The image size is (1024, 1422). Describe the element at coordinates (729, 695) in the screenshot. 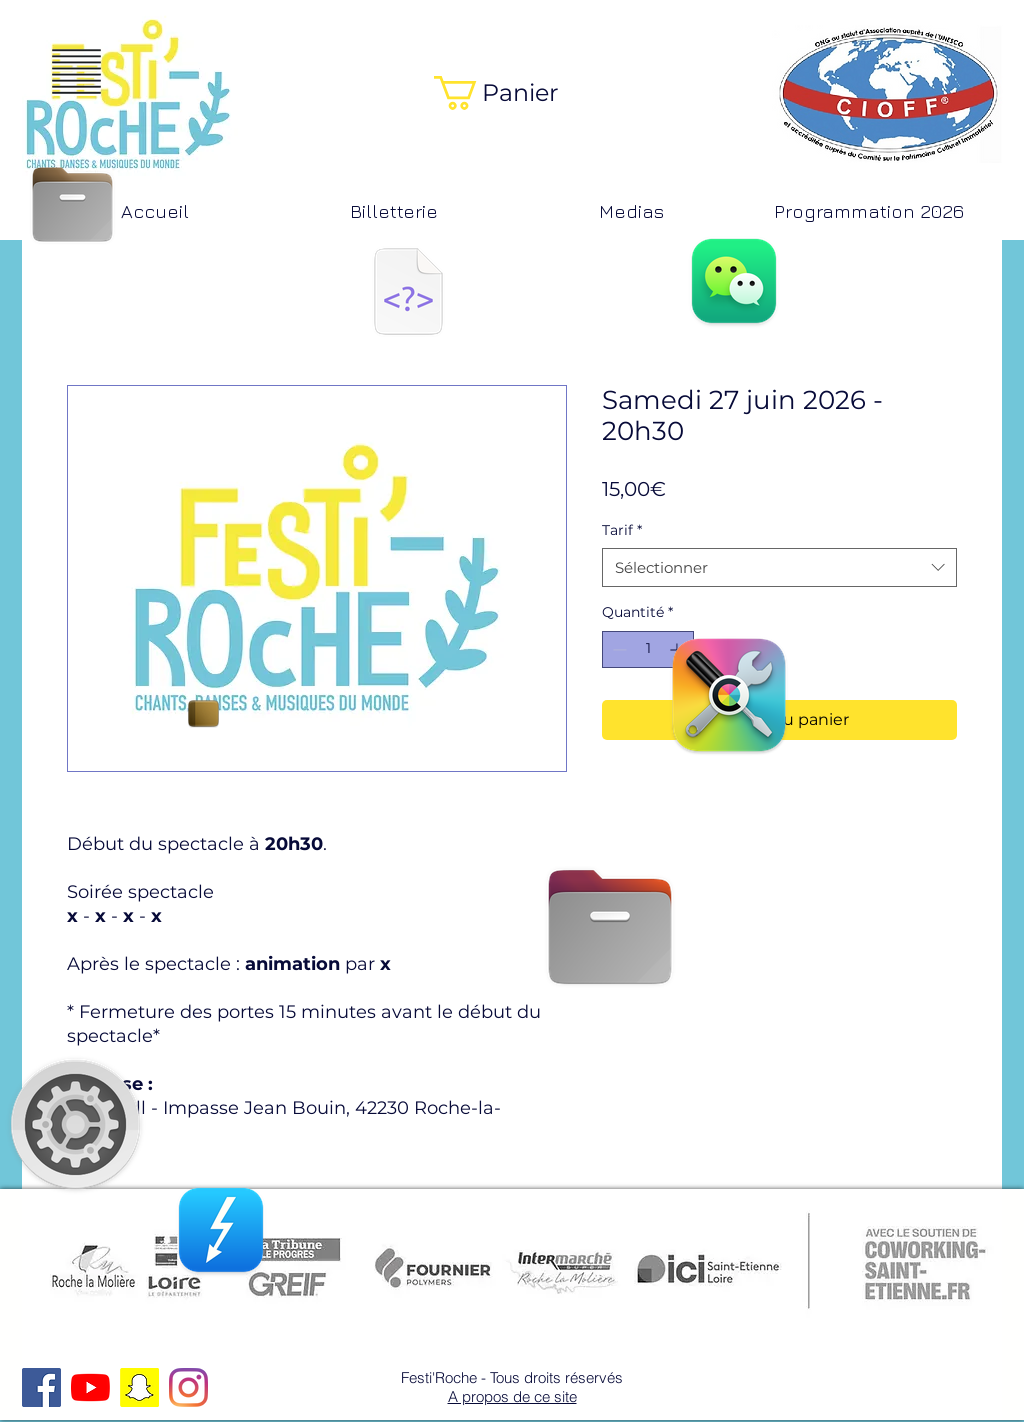

I see `open colorsync utility to manage color profiles` at that location.